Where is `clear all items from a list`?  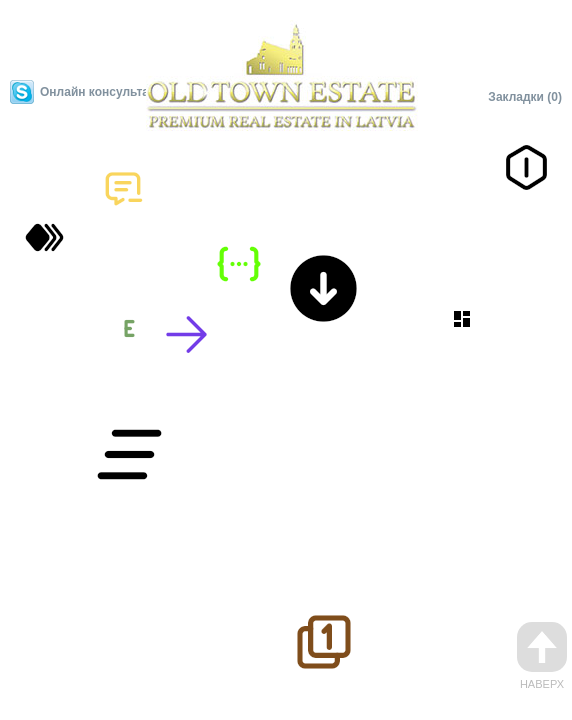
clear all items from a list is located at coordinates (129, 454).